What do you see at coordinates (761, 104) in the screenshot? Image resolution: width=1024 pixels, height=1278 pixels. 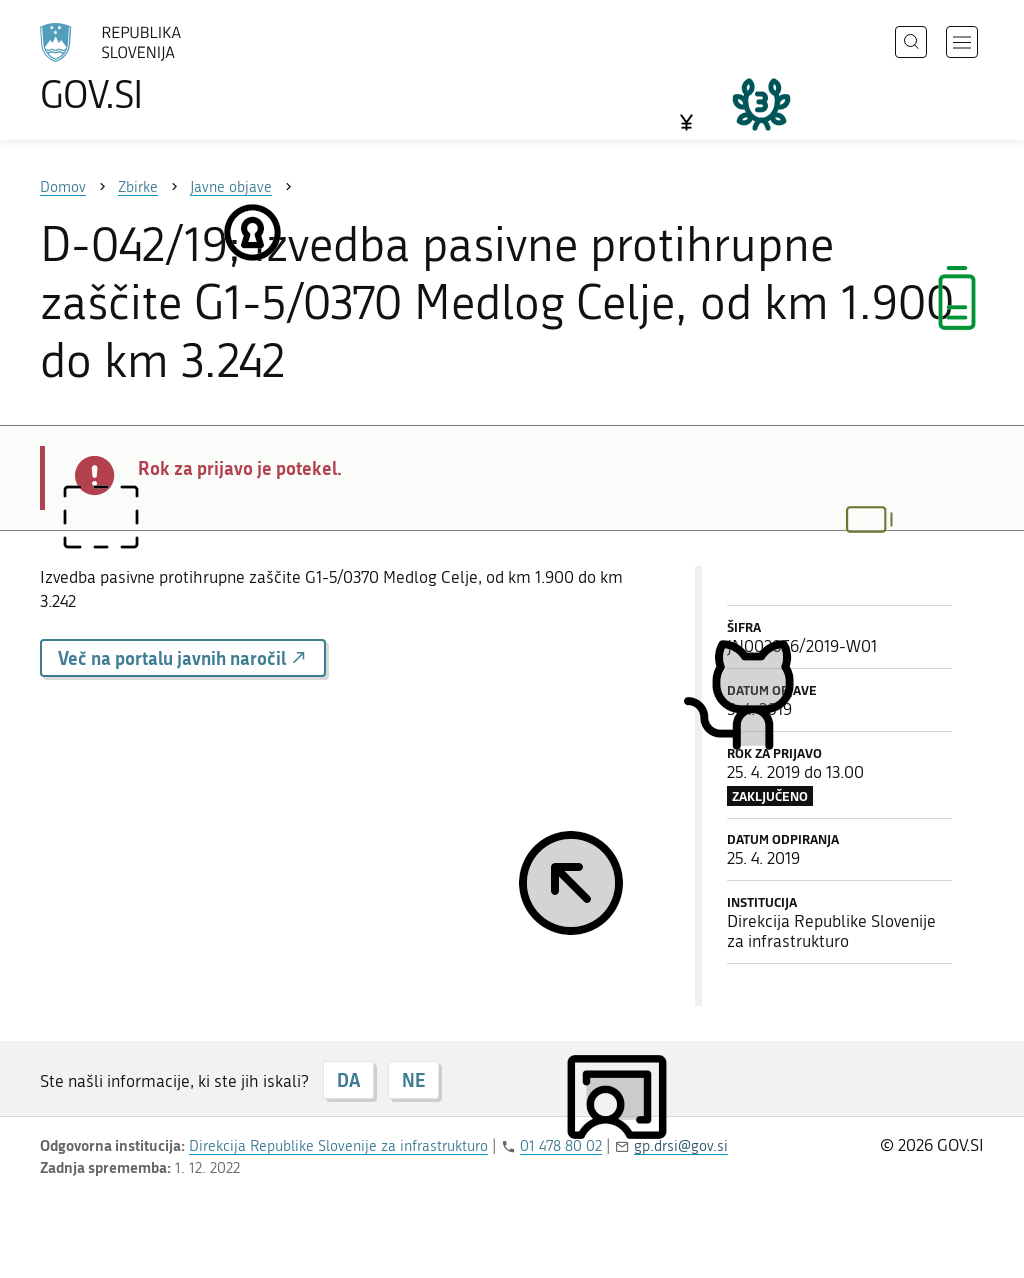 I see `third place ranking or award` at bounding box center [761, 104].